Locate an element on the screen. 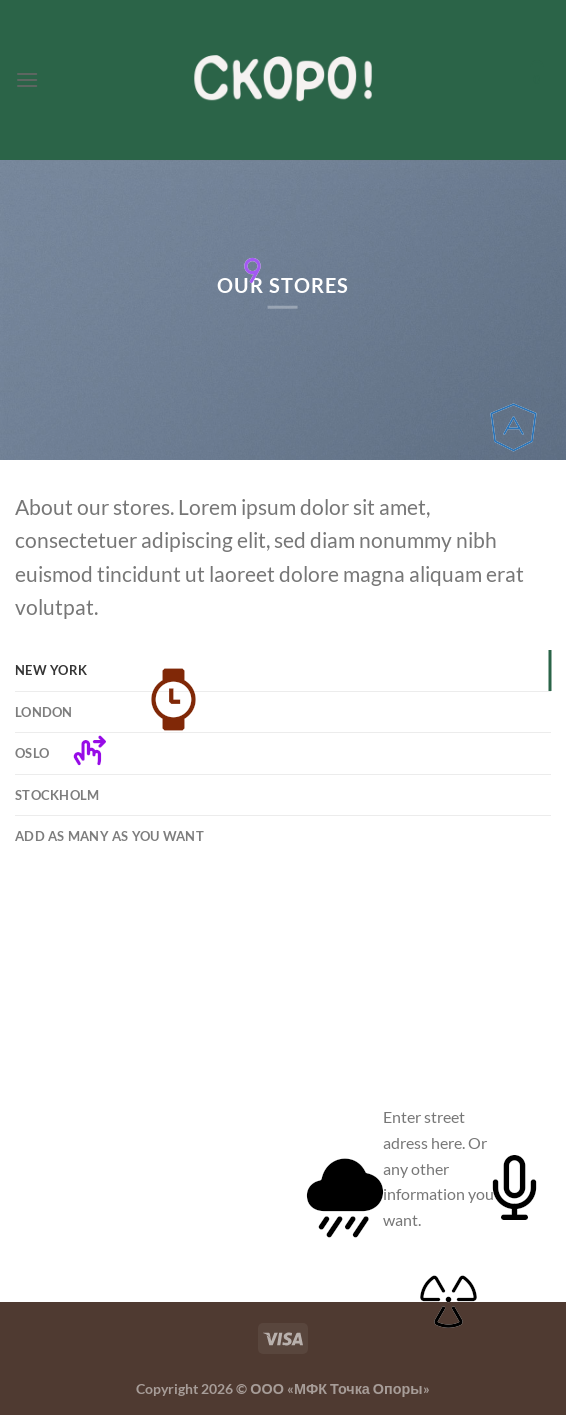  indicates rainy weather conditions is located at coordinates (345, 1198).